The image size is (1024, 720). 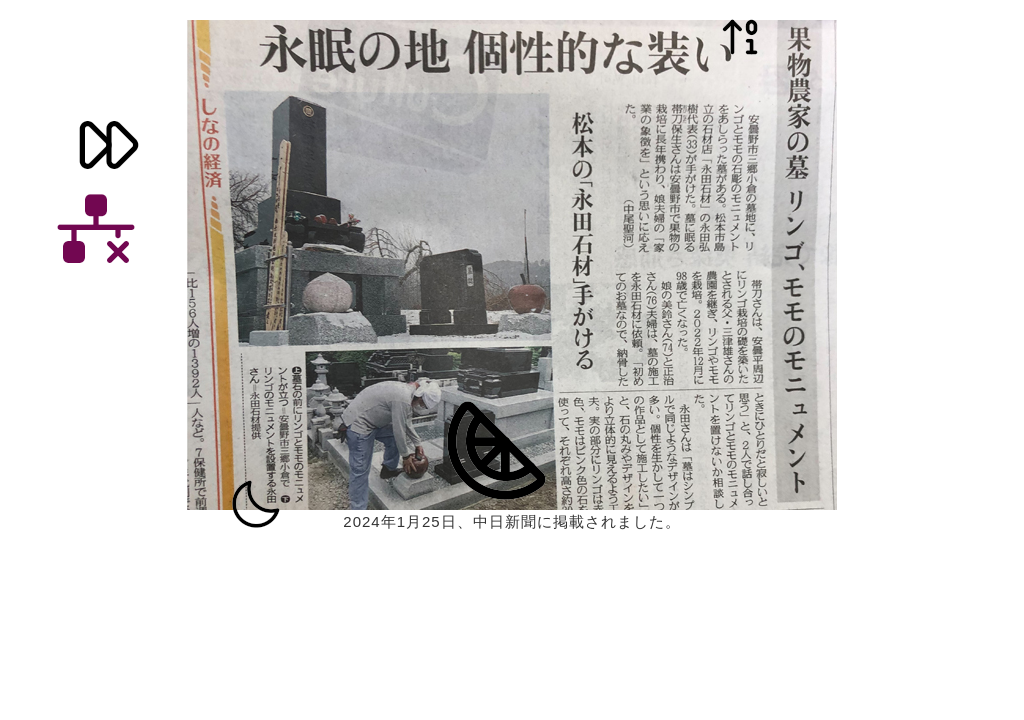 I want to click on sort in ascending numerical order, so click(x=742, y=37).